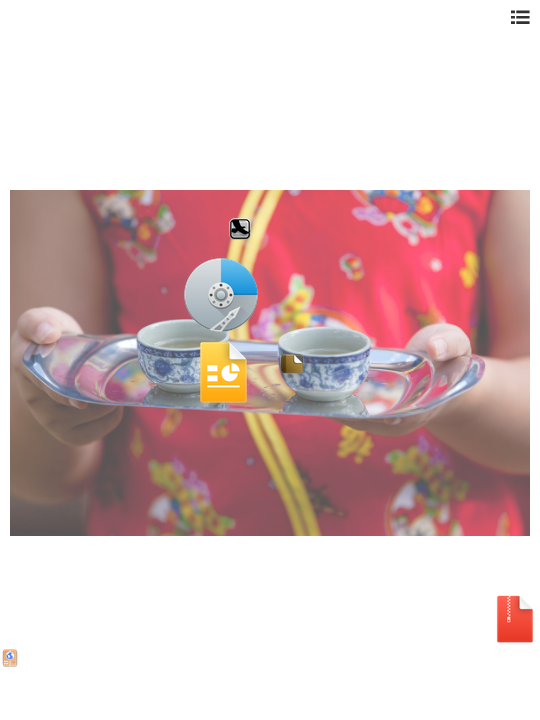 The height and width of the screenshot is (720, 540). What do you see at coordinates (292, 363) in the screenshot?
I see `change desktop wallpaper settings` at bounding box center [292, 363].